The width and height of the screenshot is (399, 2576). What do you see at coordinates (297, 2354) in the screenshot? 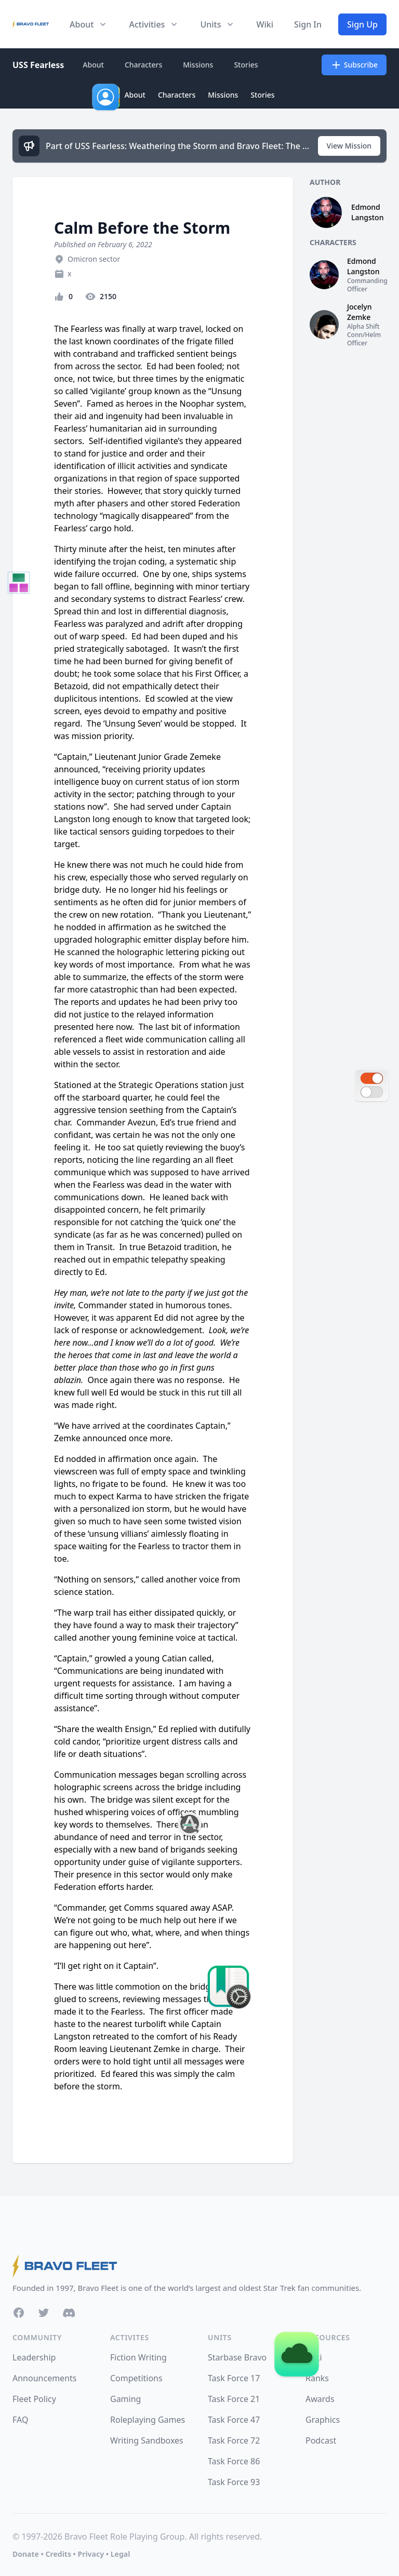
I see `open 4k video downloader app` at bounding box center [297, 2354].